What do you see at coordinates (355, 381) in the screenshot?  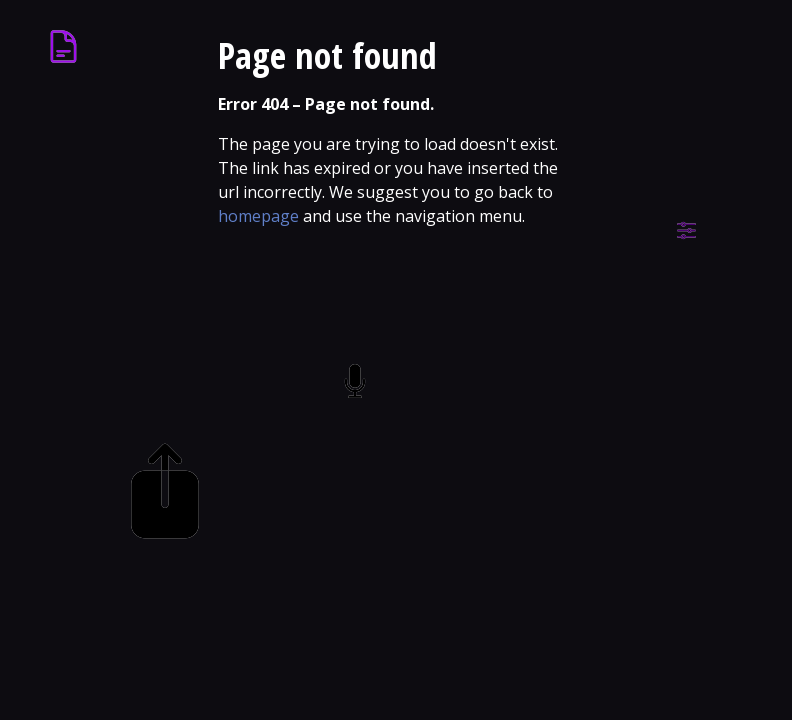 I see `tap to start voice input` at bounding box center [355, 381].